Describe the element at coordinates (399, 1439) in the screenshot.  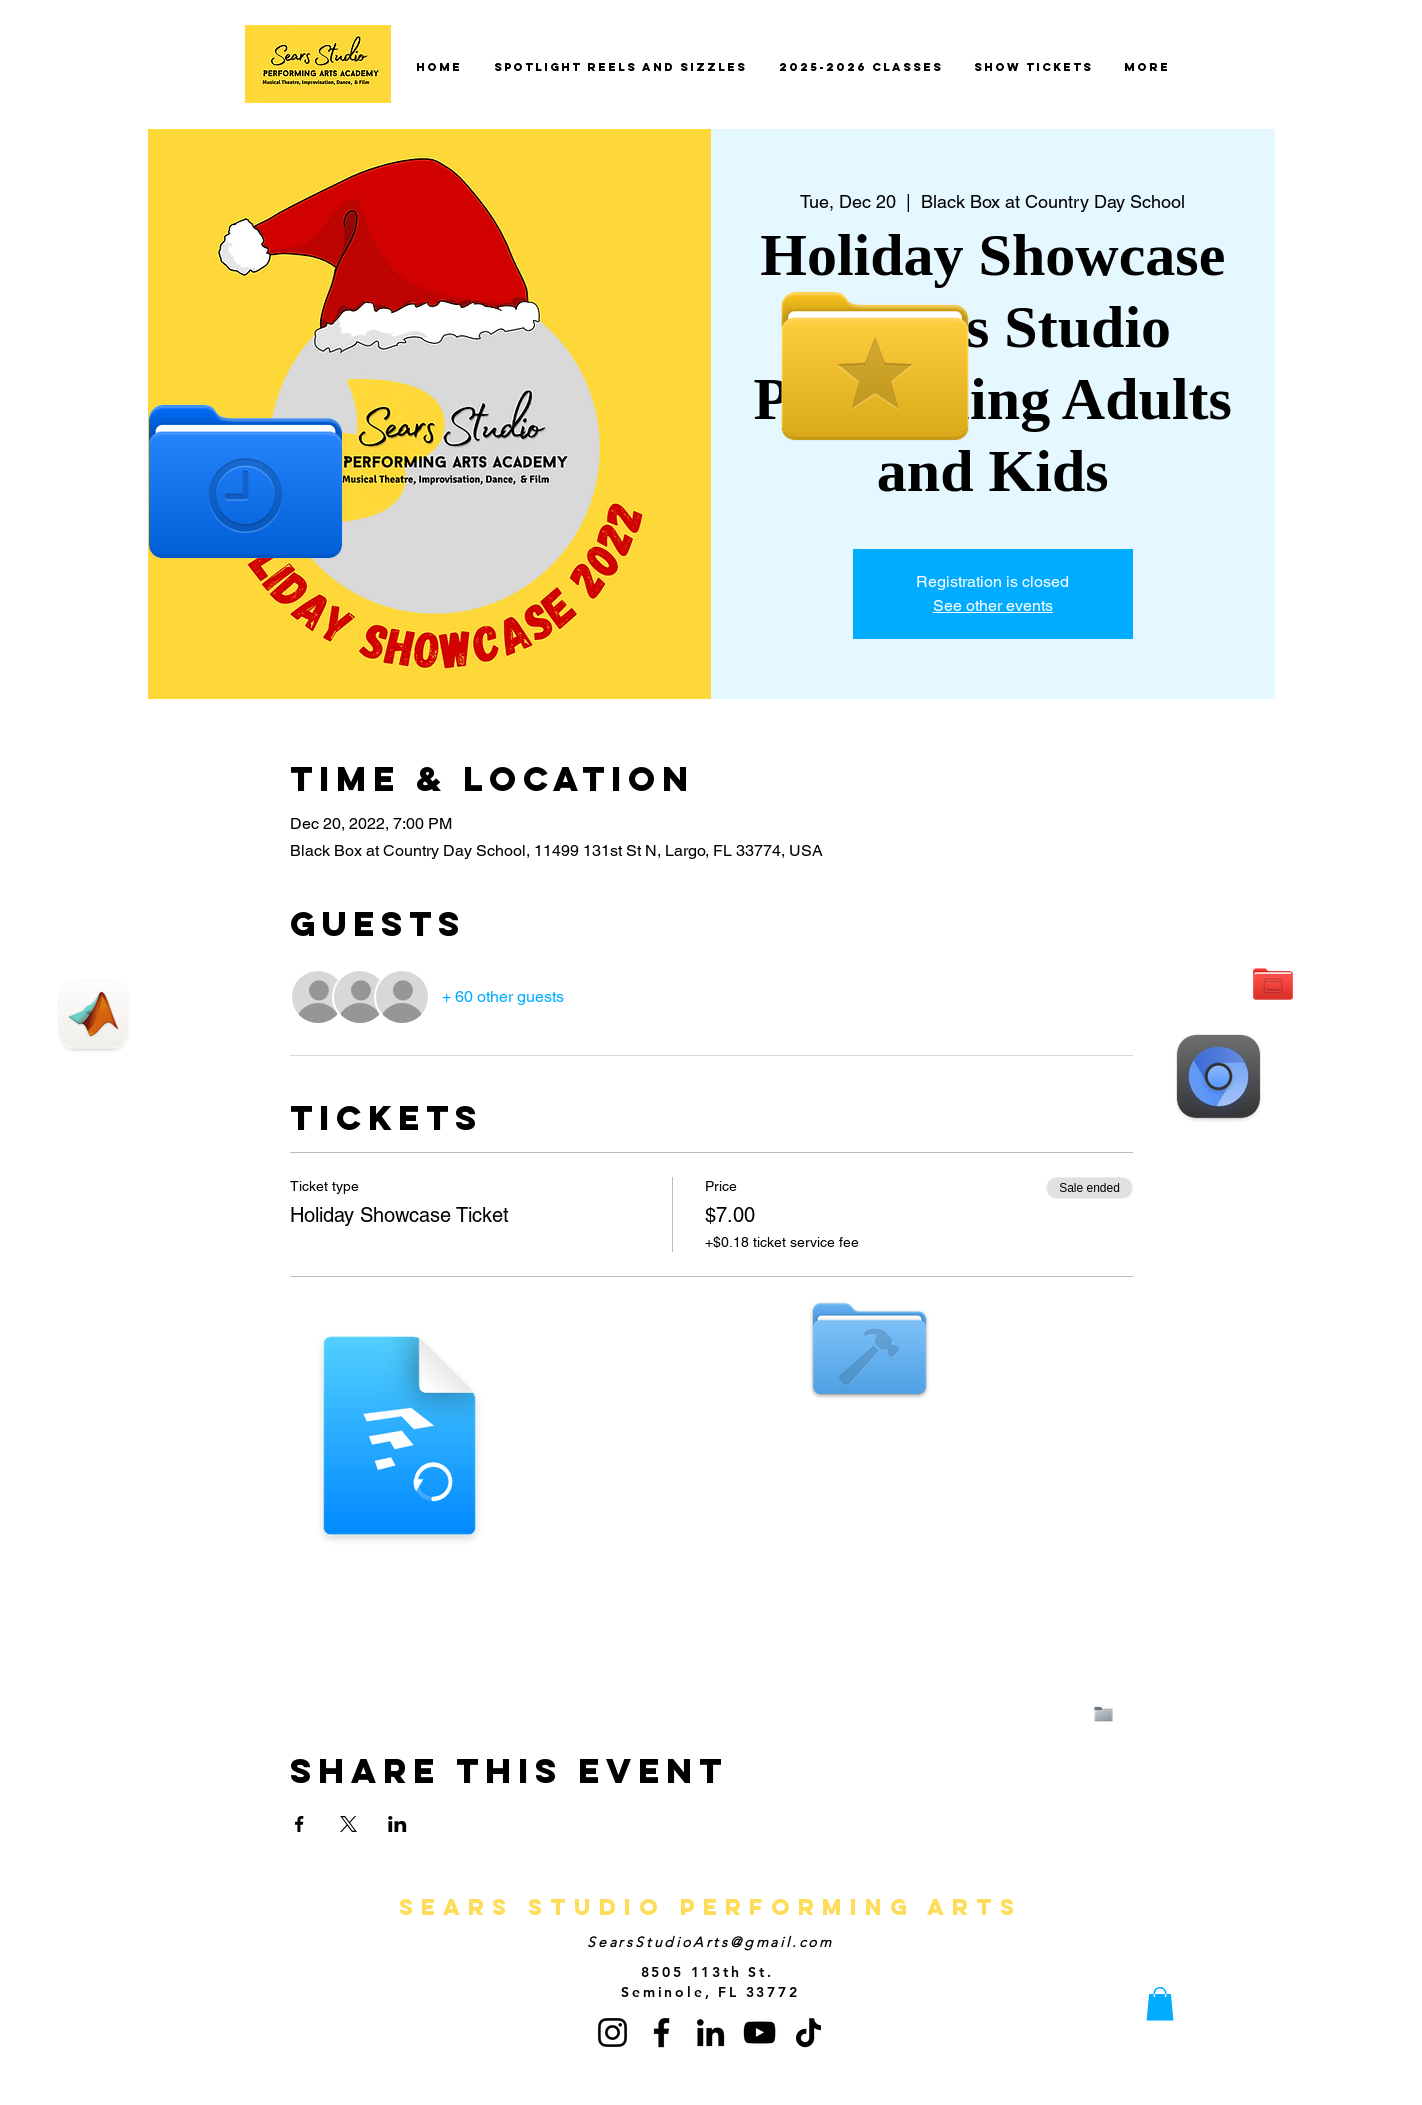
I see `a sketchbook or sketch file associated with wine/windows compatibility layer` at that location.